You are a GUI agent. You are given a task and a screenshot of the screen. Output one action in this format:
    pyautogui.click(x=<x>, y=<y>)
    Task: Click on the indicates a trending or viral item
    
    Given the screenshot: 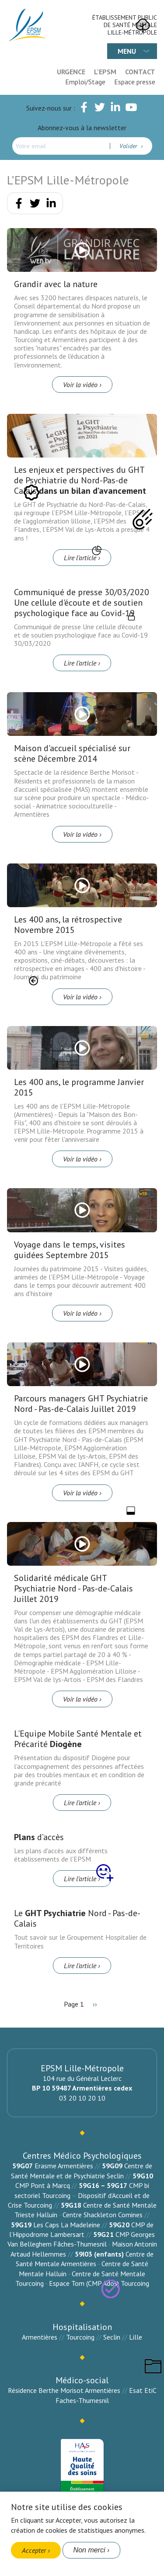 What is the action you would take?
    pyautogui.click(x=143, y=520)
    